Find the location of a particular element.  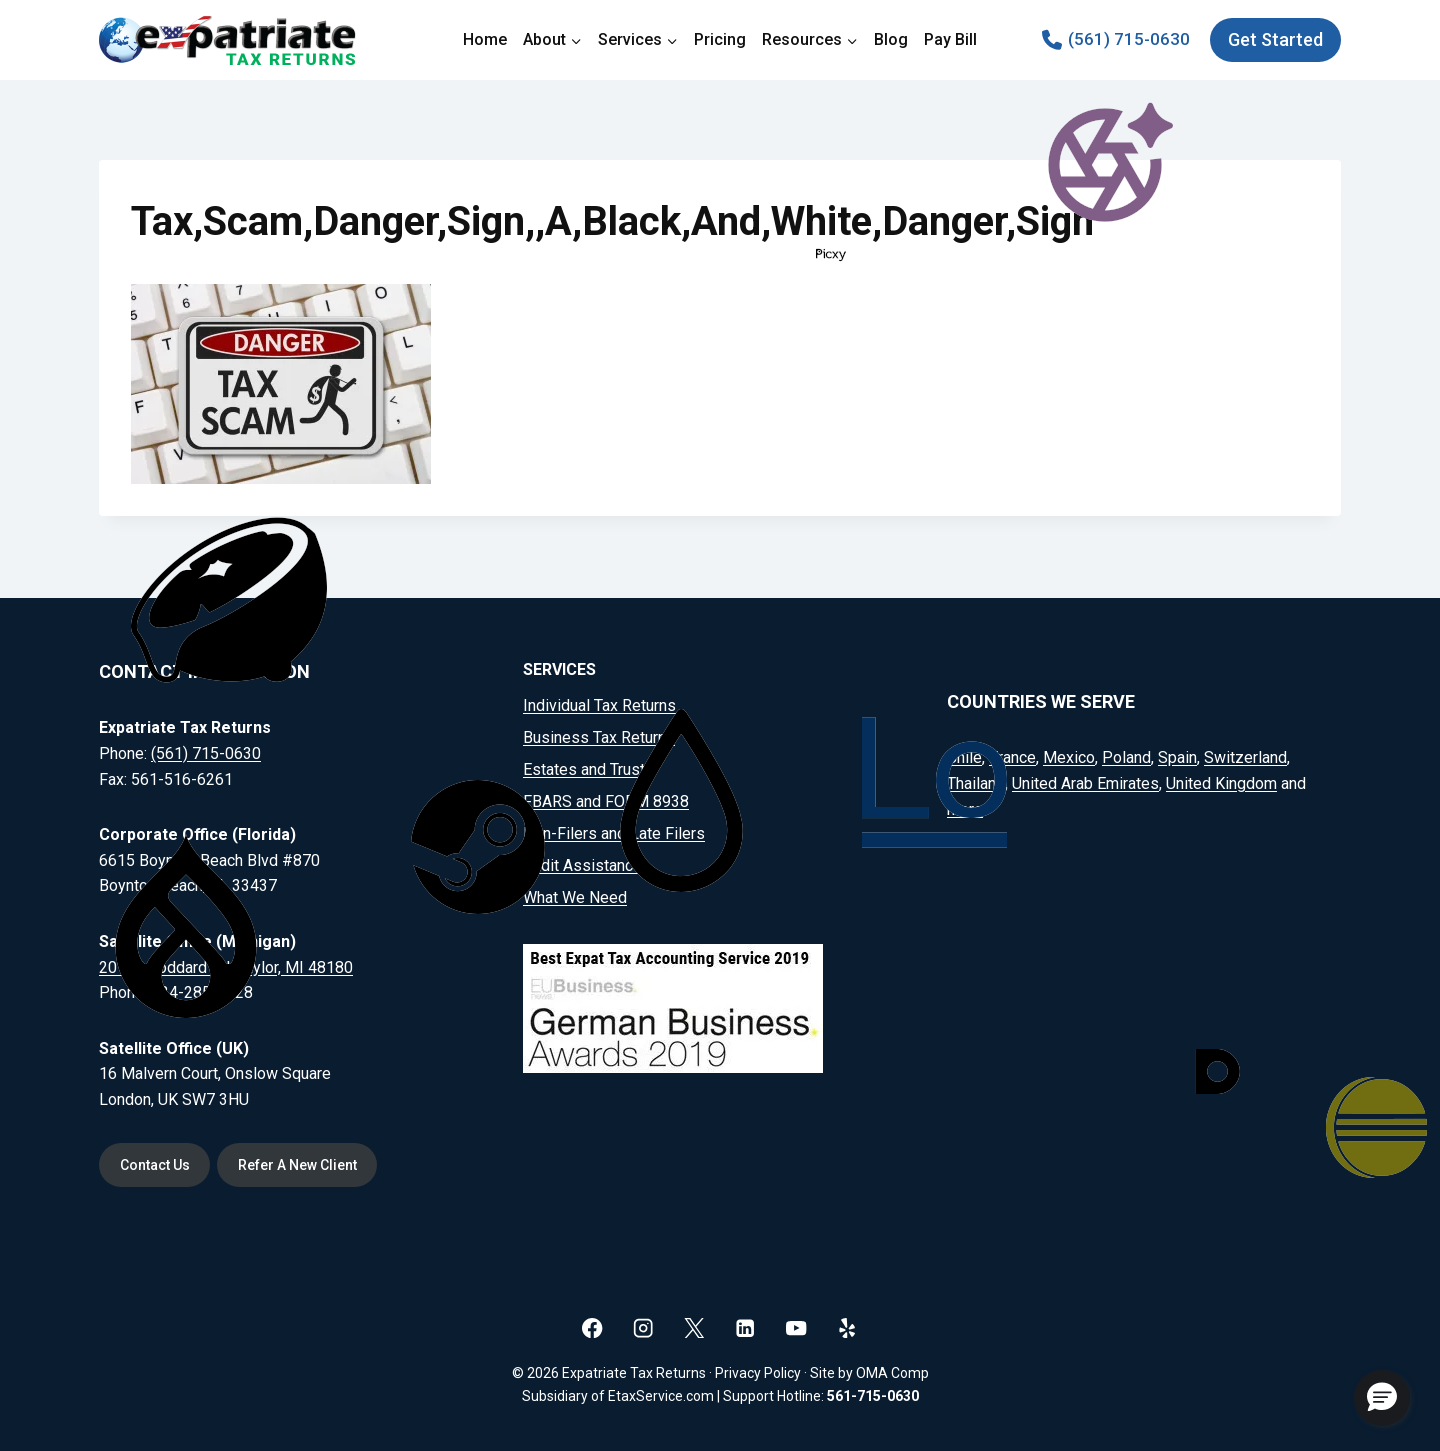

access AI-powered camera features is located at coordinates (1105, 165).